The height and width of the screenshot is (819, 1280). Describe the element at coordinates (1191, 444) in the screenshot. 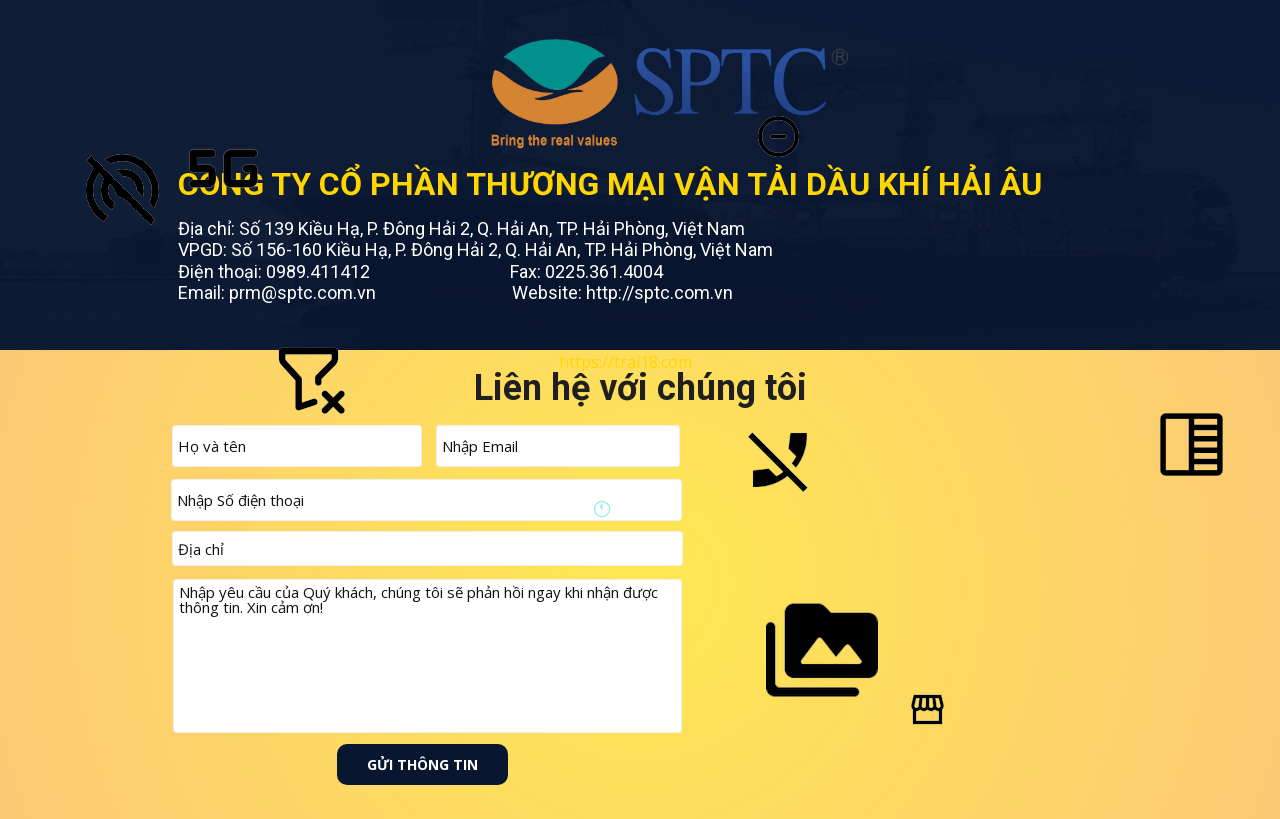

I see `toggle between split-screen or half-view mode` at that location.